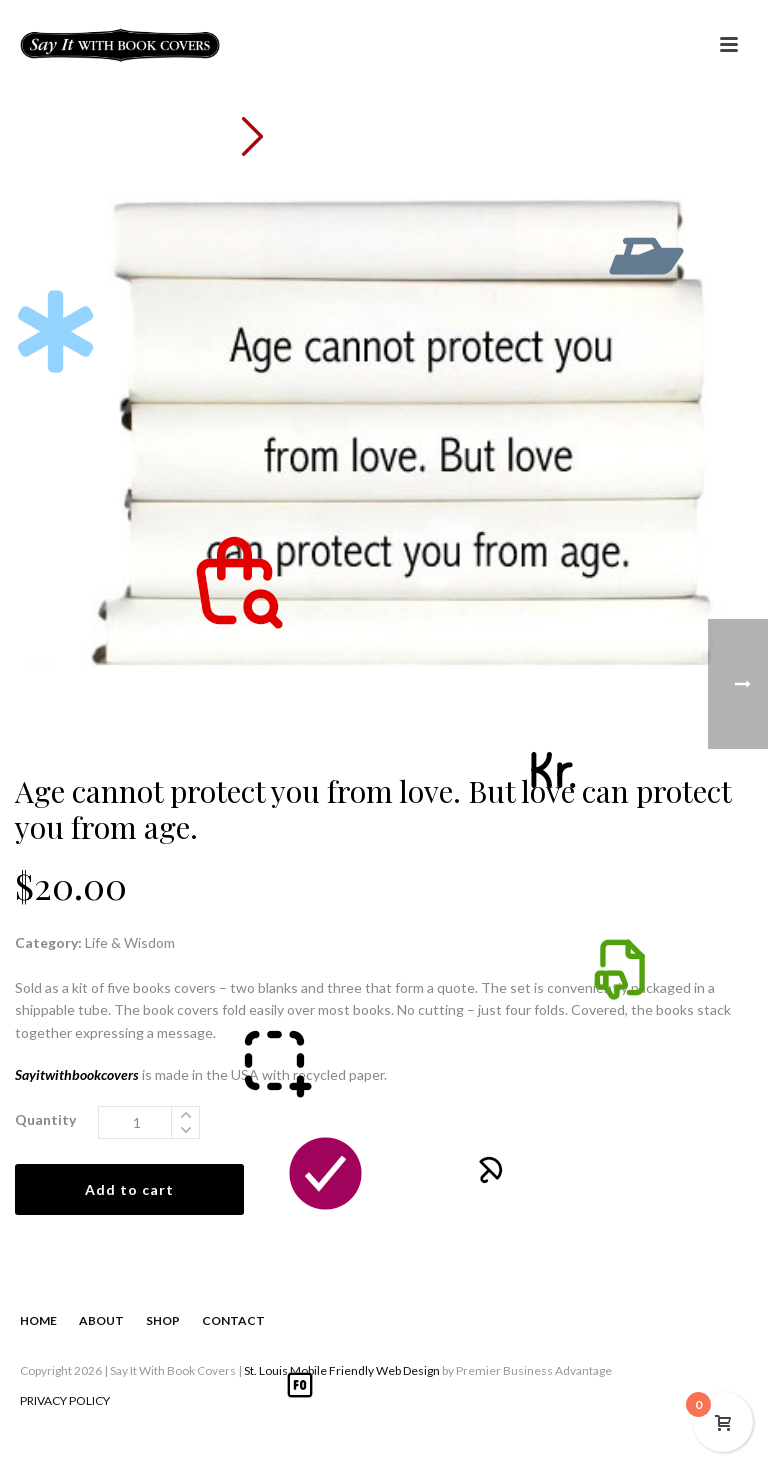 This screenshot has width=768, height=1467. Describe the element at coordinates (490, 1168) in the screenshot. I see `view weather protection or rain forecast` at that location.